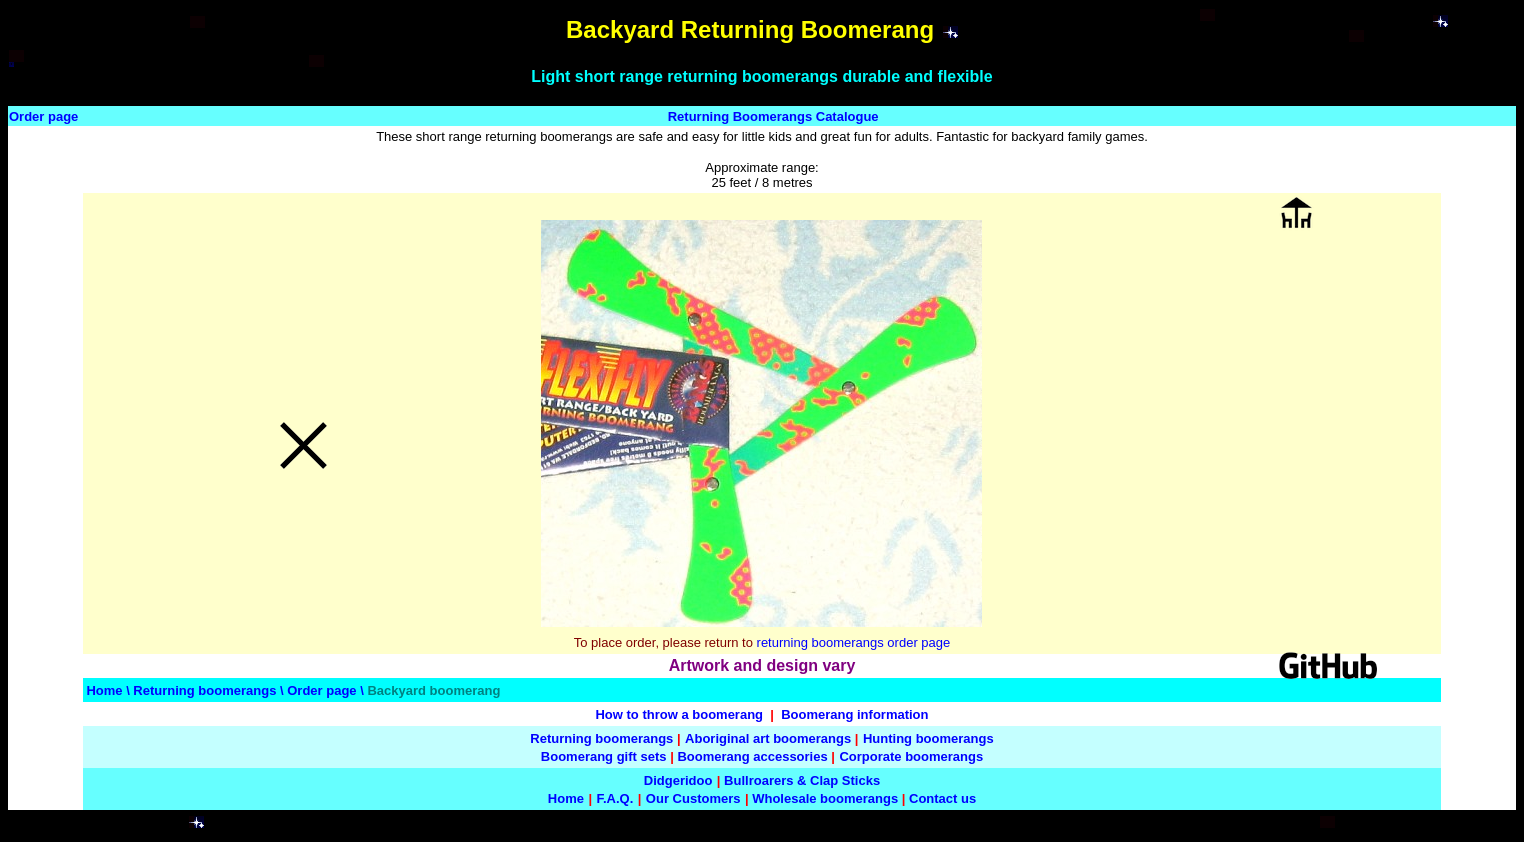 The height and width of the screenshot is (842, 1524). What do you see at coordinates (303, 445) in the screenshot?
I see `close the current window or tab` at bounding box center [303, 445].